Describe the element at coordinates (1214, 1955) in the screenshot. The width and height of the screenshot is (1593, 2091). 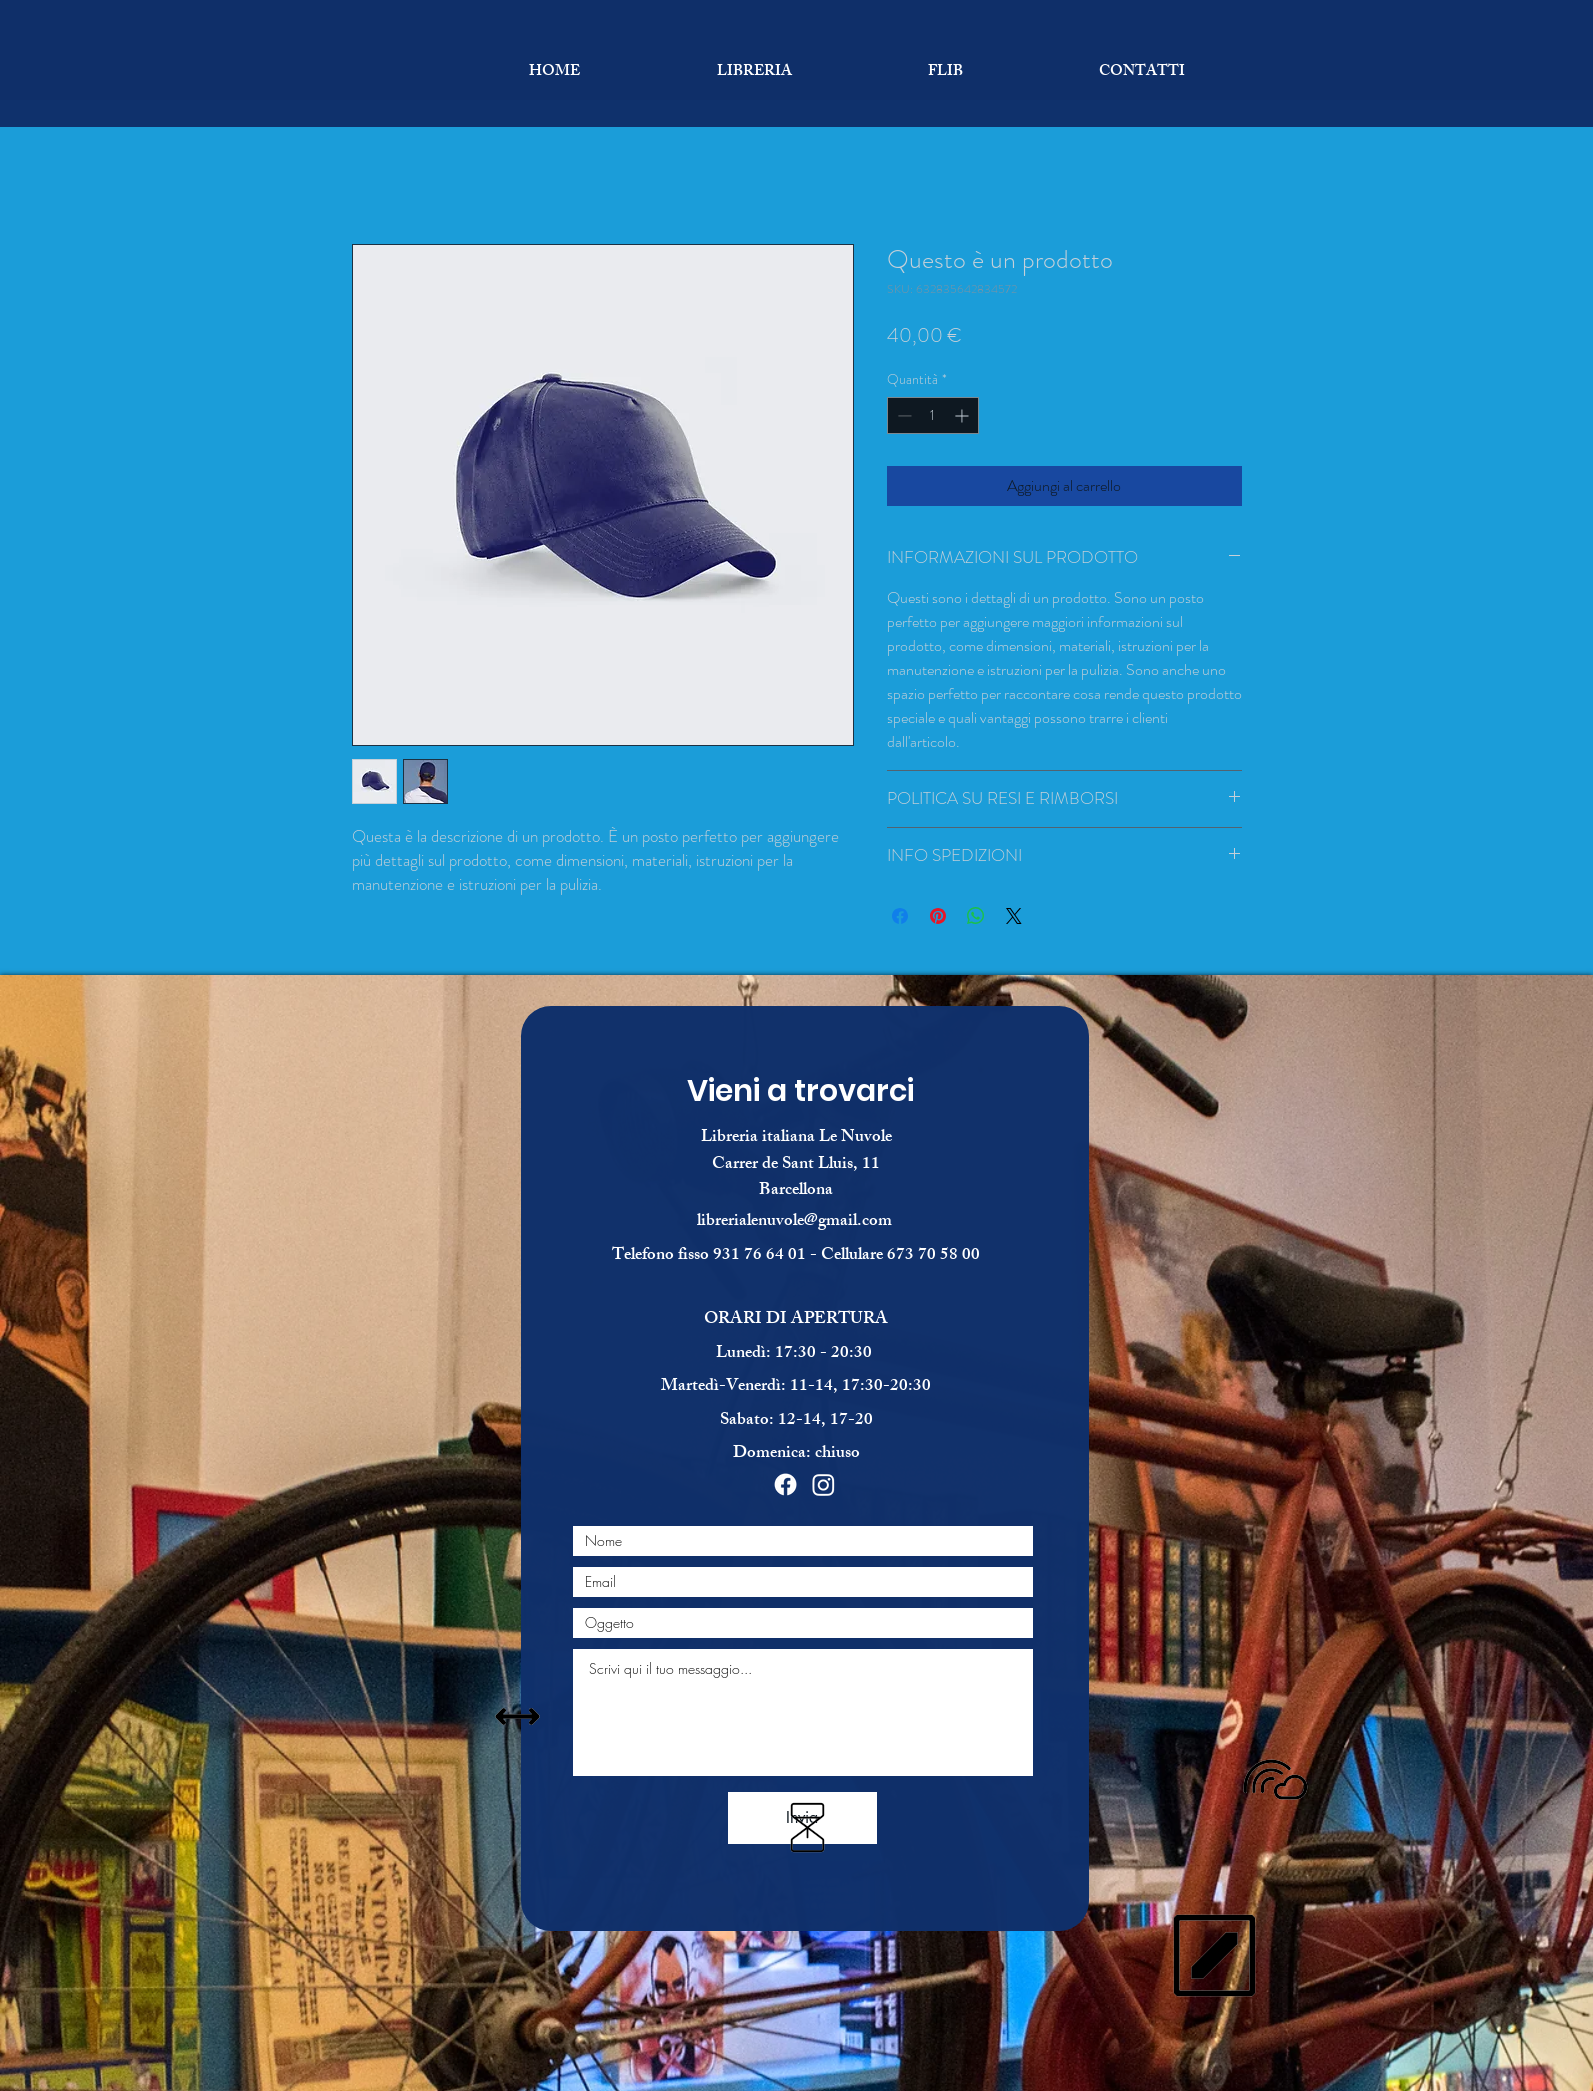
I see `indicates a file ignored in diff comparison` at that location.